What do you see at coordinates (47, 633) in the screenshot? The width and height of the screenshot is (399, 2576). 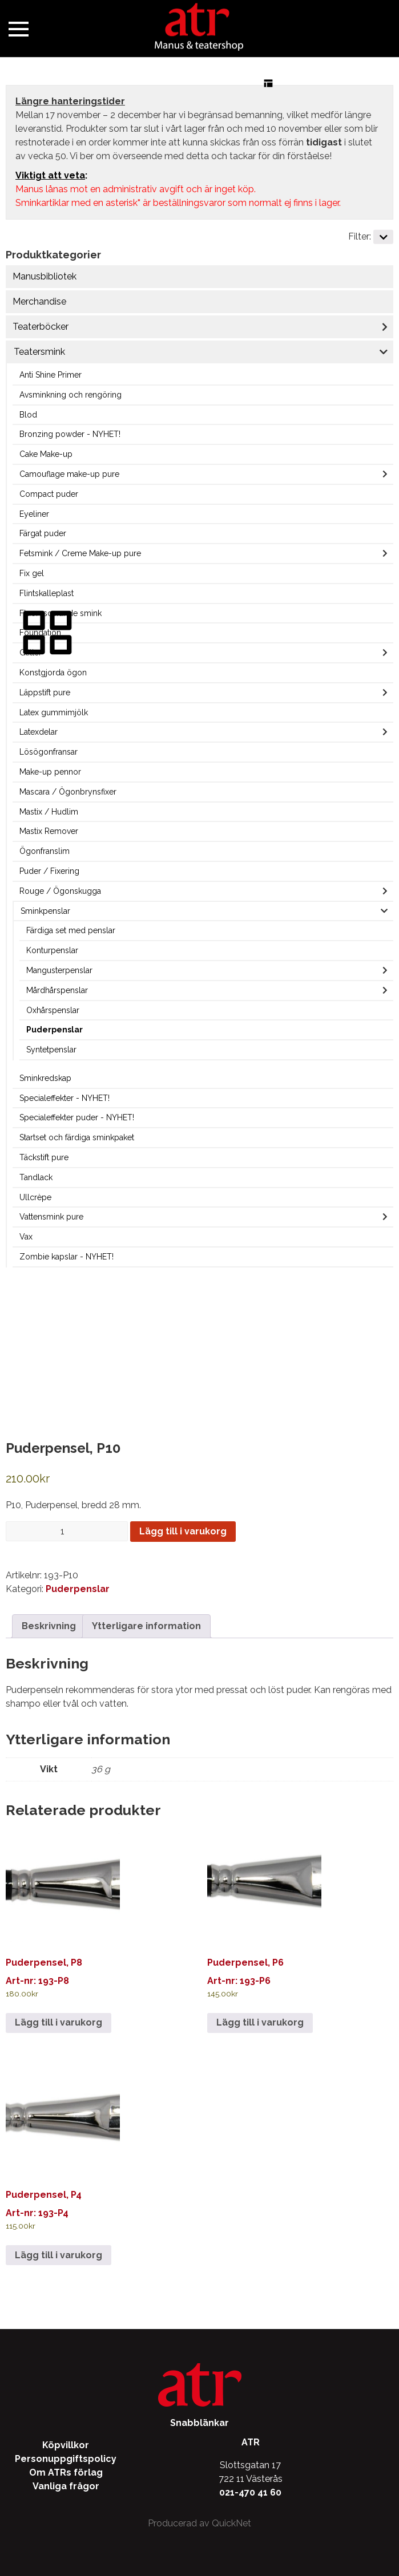 I see `switch to gallery view` at bounding box center [47, 633].